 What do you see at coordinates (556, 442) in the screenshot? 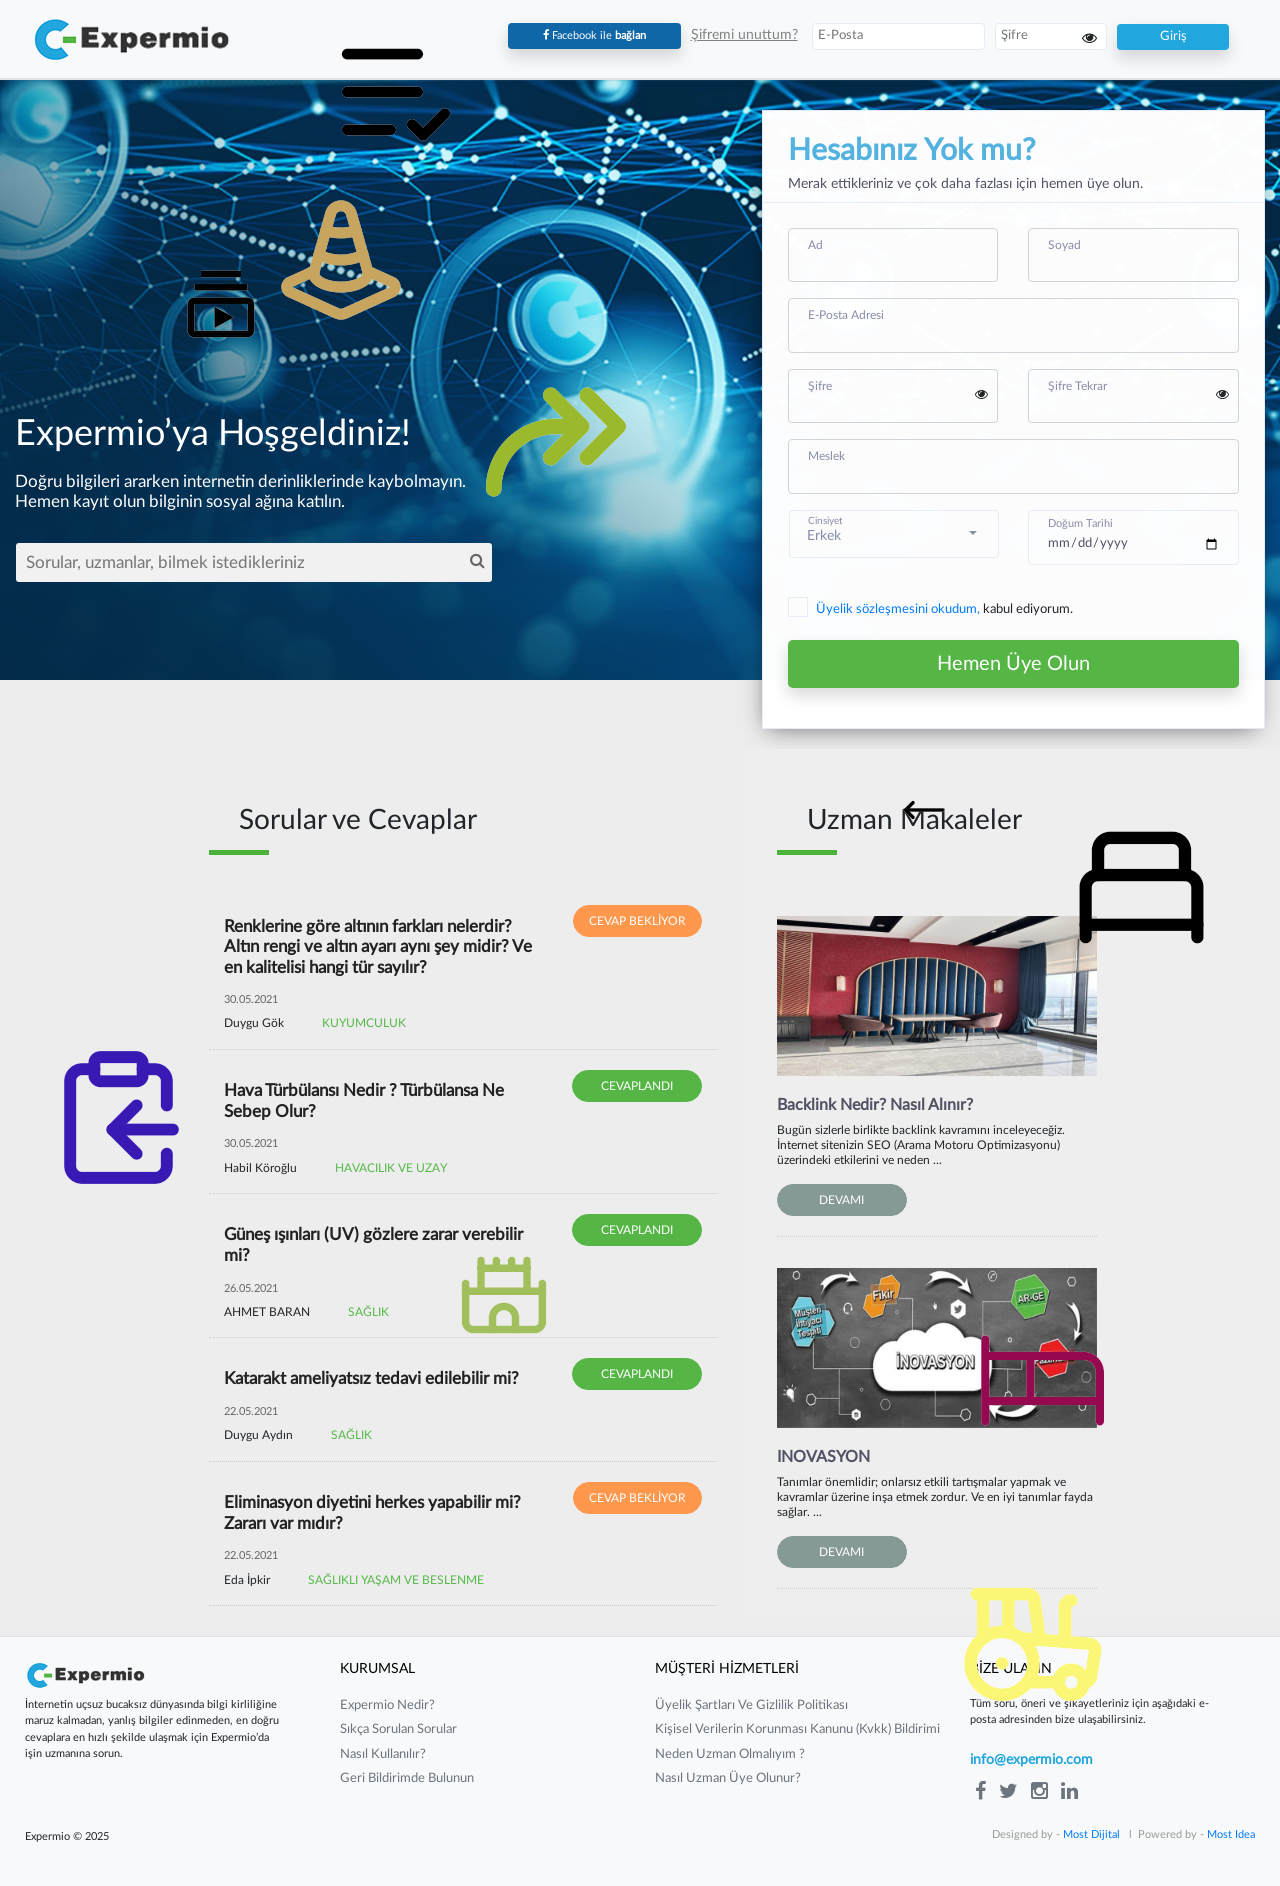
I see `forward message or content to multiple recipients` at bounding box center [556, 442].